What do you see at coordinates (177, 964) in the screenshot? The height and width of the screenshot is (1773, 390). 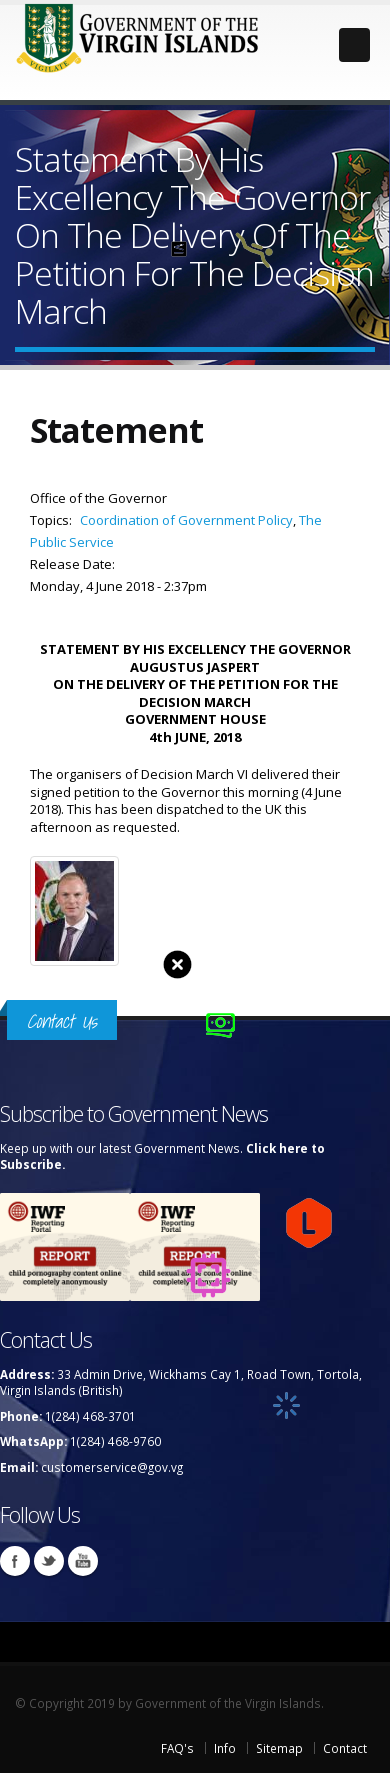 I see `close or dismiss a dialog` at bounding box center [177, 964].